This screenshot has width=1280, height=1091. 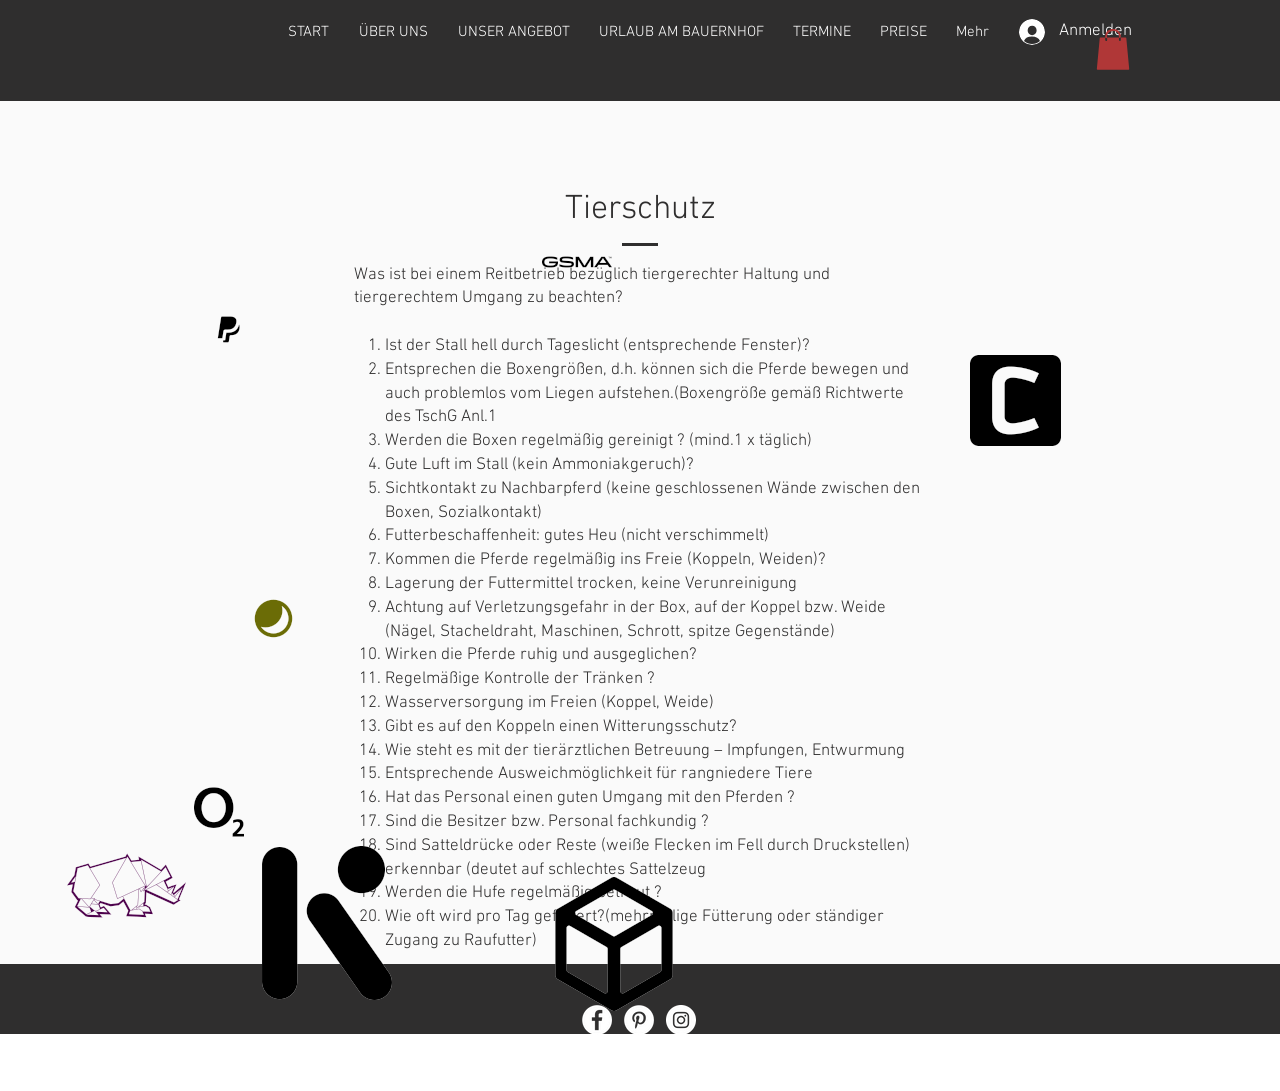 What do you see at coordinates (327, 923) in the screenshot?
I see `kaios mobile operating system logo` at bounding box center [327, 923].